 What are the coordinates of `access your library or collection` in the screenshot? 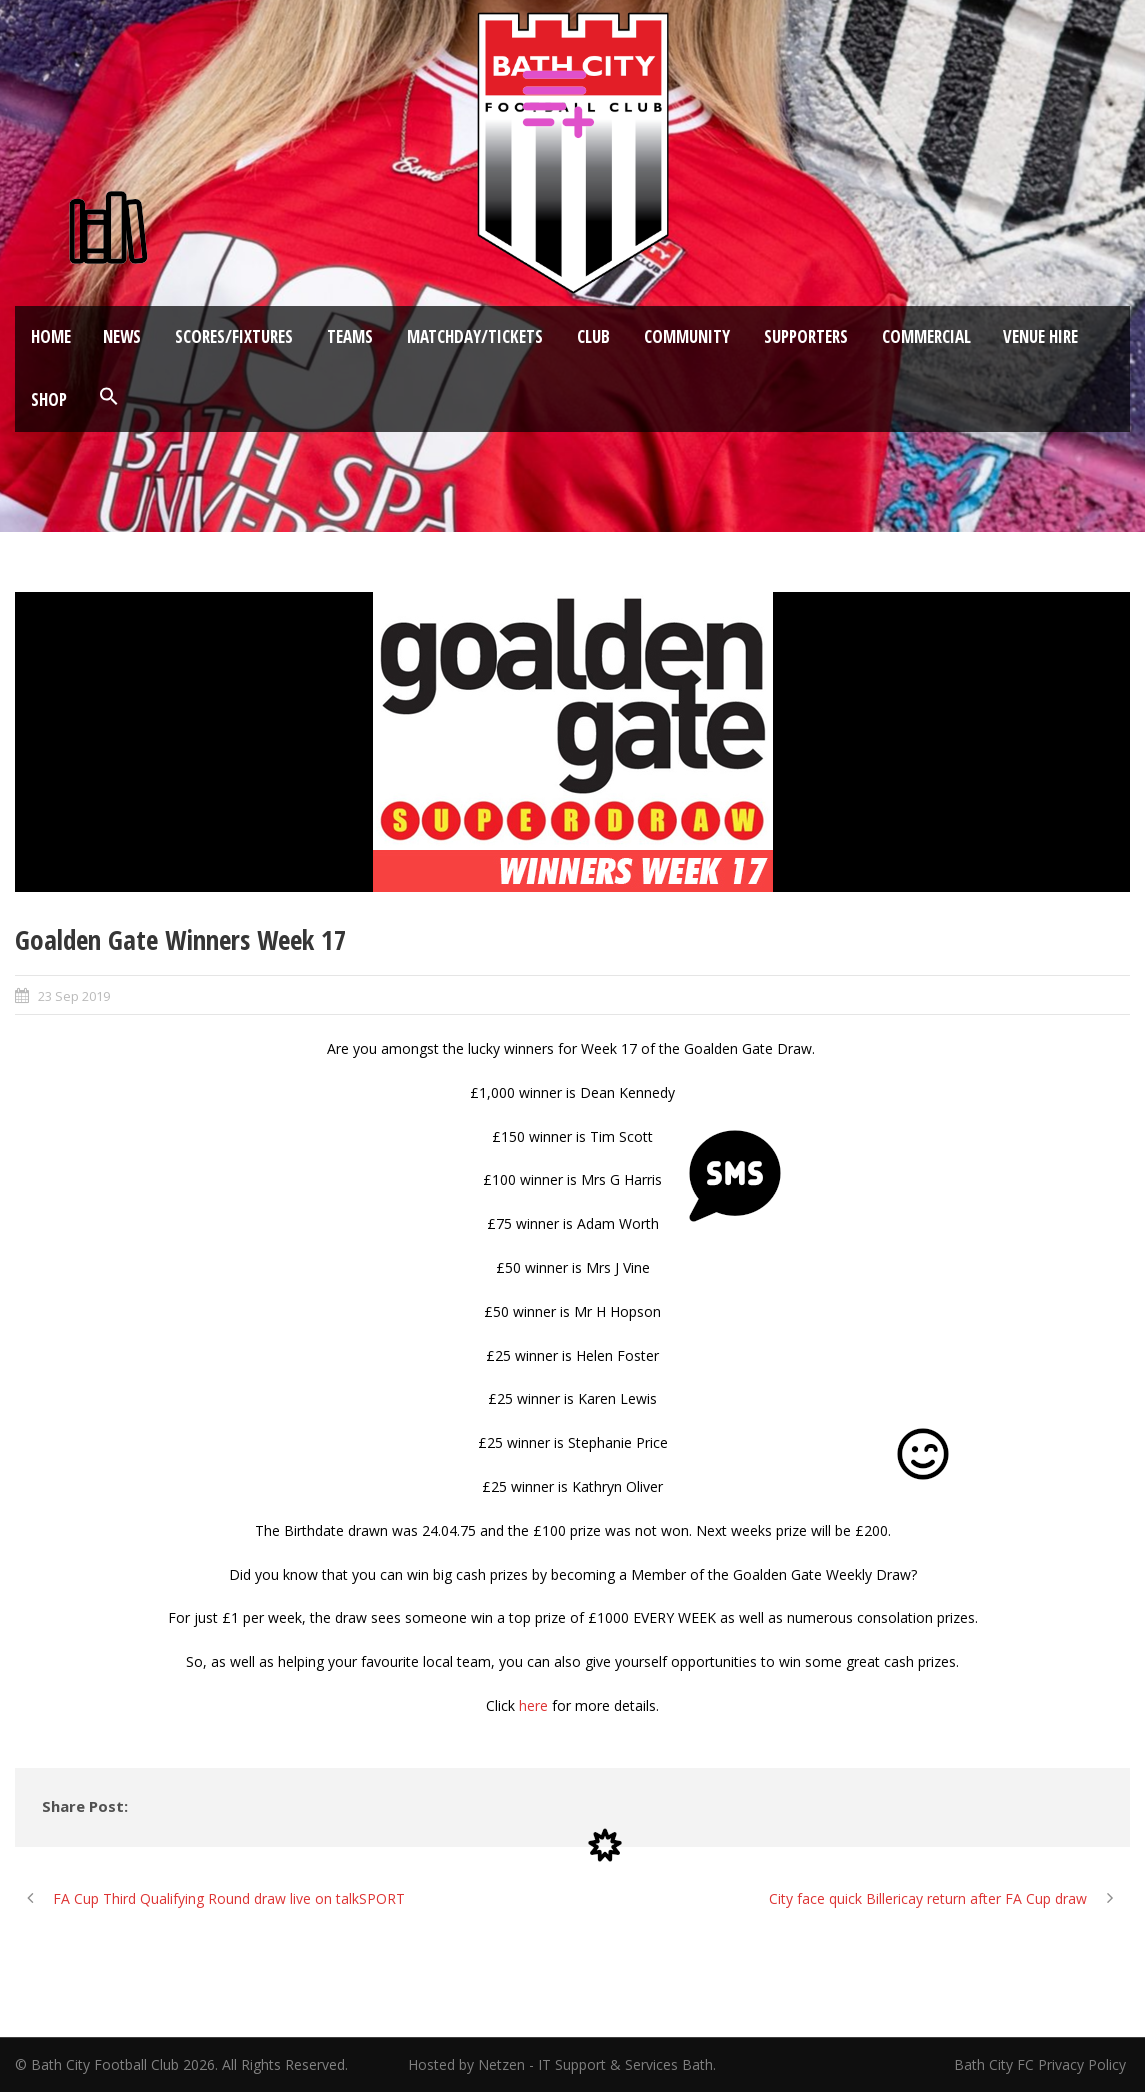 It's located at (108, 227).